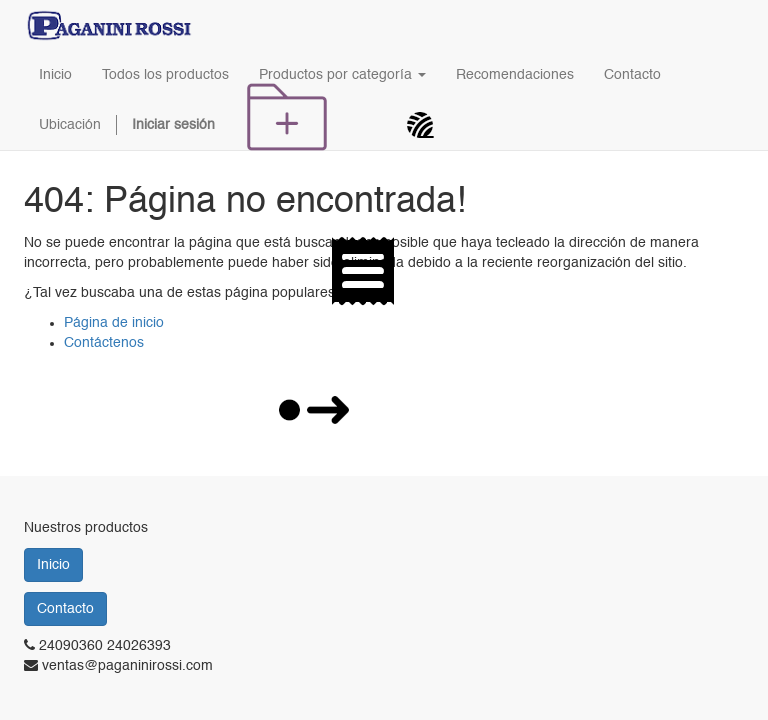 The width and height of the screenshot is (768, 720). I want to click on view purchase receipt or transaction history, so click(363, 271).